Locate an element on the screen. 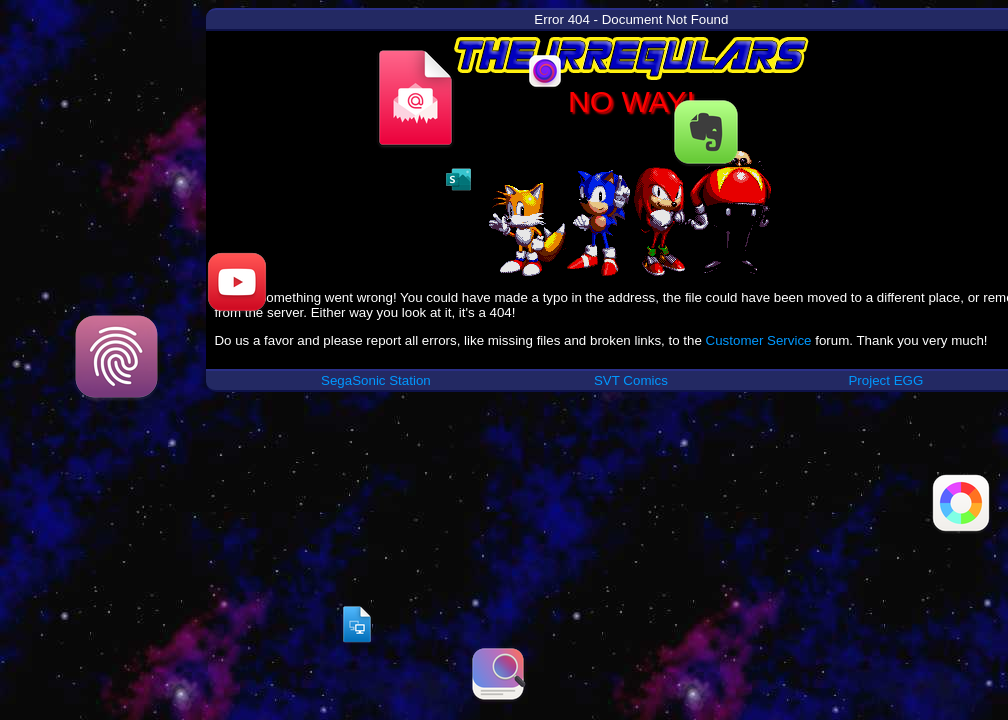 The width and height of the screenshot is (1008, 720). open evernote note-taking app is located at coordinates (706, 132).